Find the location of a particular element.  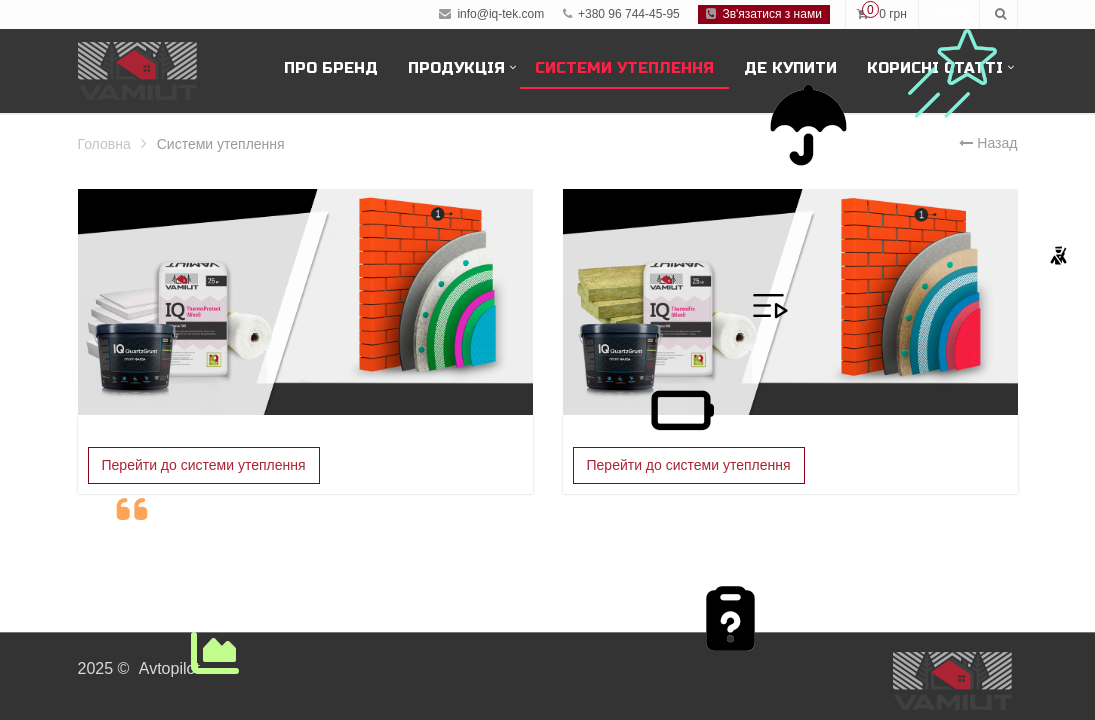

insert a block quote is located at coordinates (132, 509).